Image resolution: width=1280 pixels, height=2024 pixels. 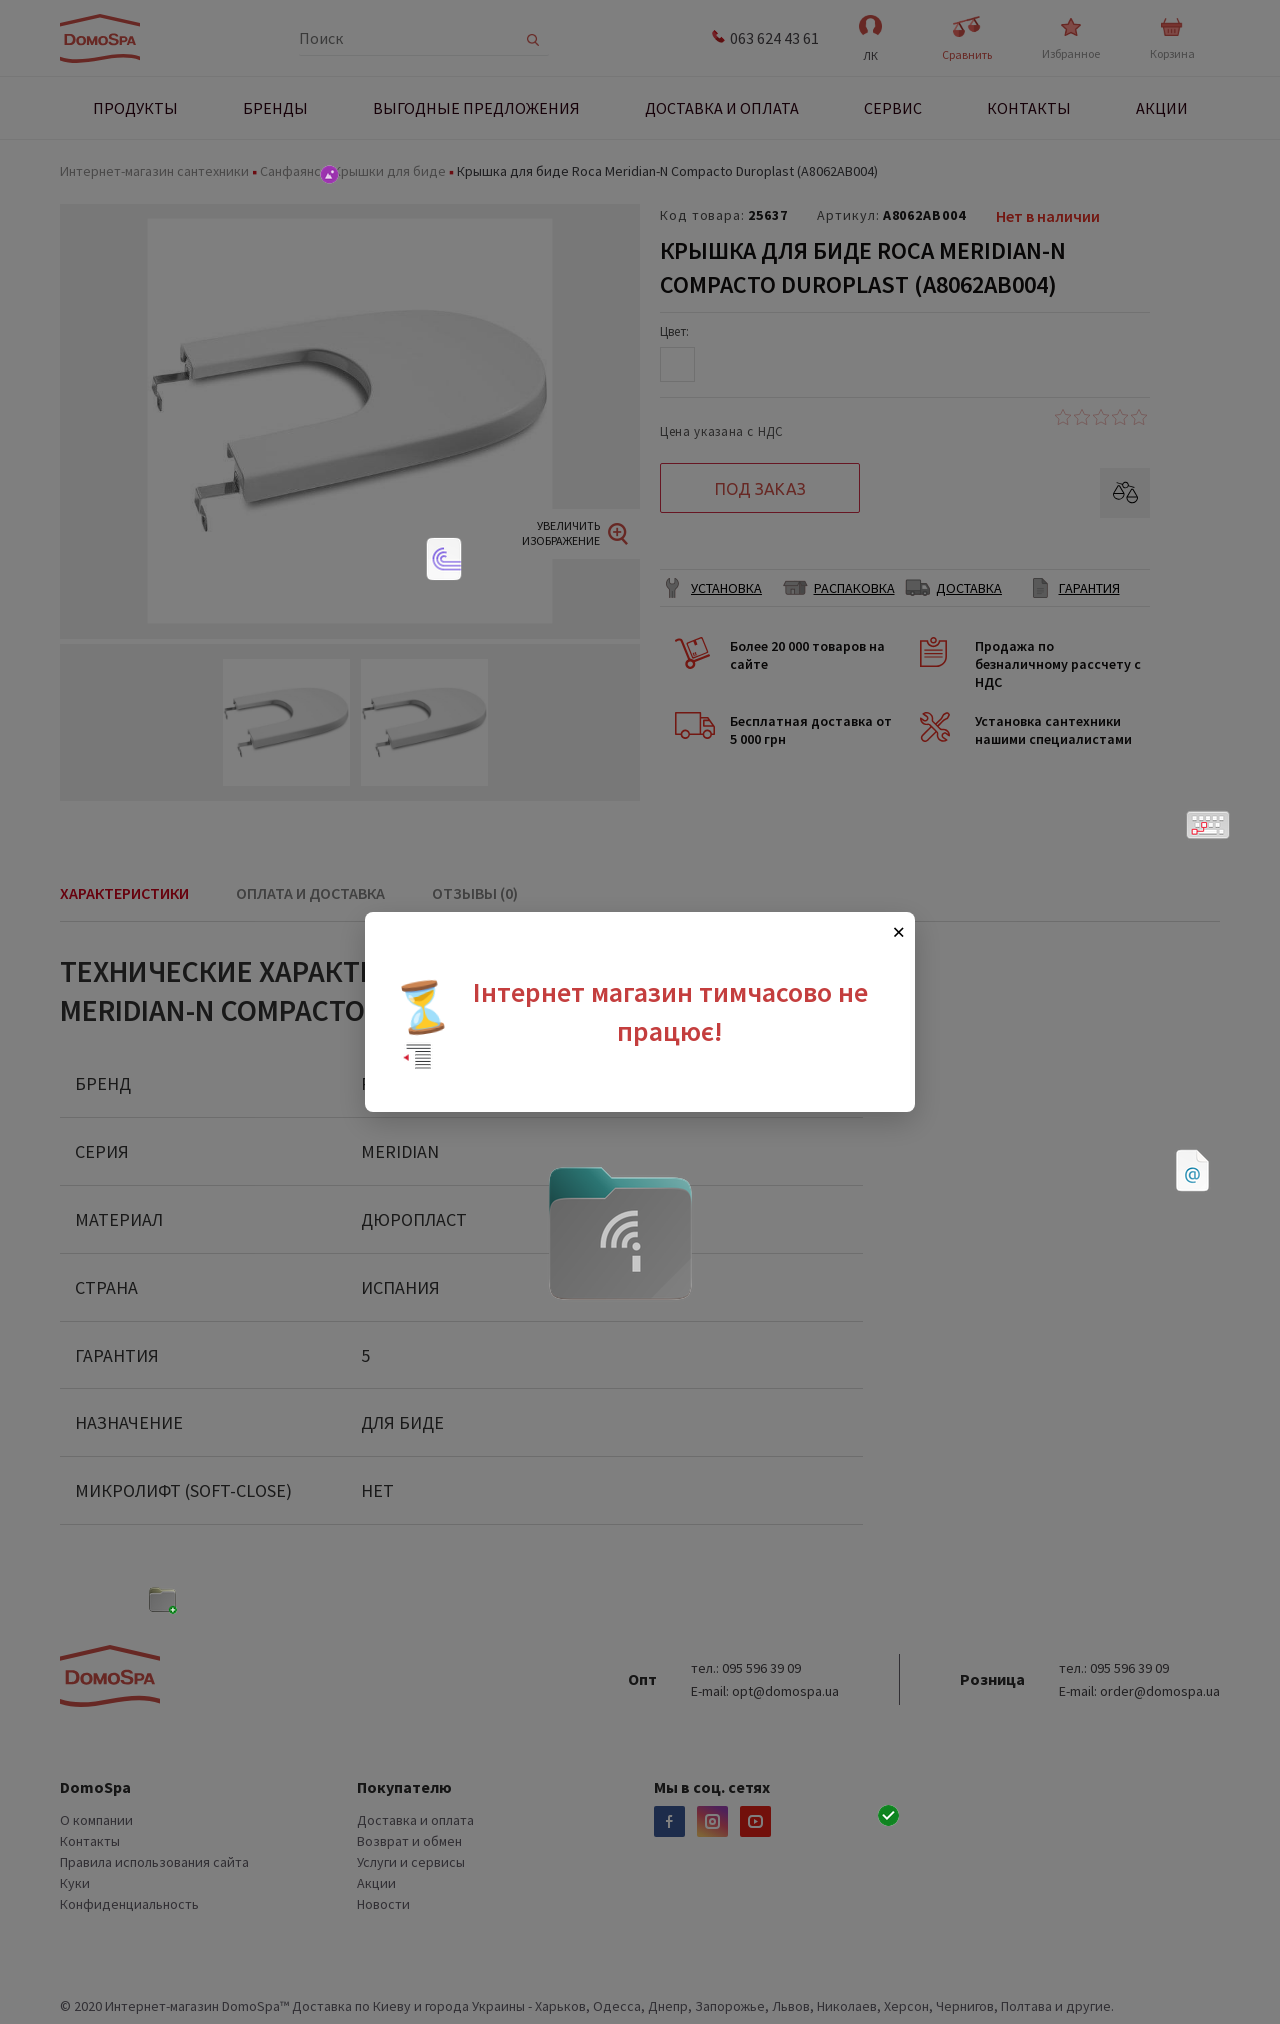 I want to click on indicates photo or image content, so click(x=329, y=174).